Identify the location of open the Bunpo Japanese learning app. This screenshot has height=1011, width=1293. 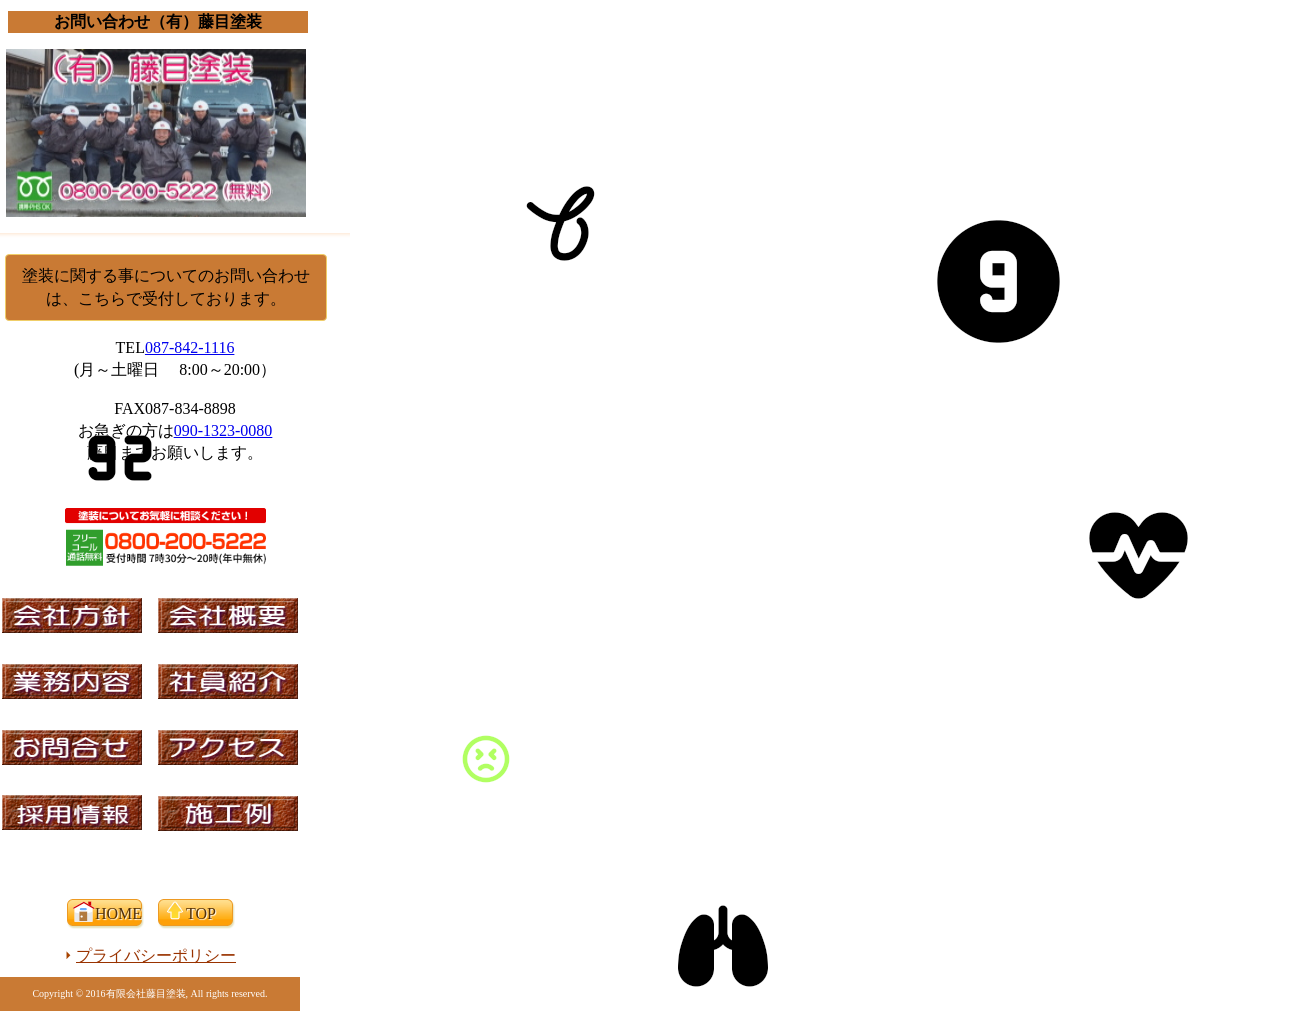
(560, 223).